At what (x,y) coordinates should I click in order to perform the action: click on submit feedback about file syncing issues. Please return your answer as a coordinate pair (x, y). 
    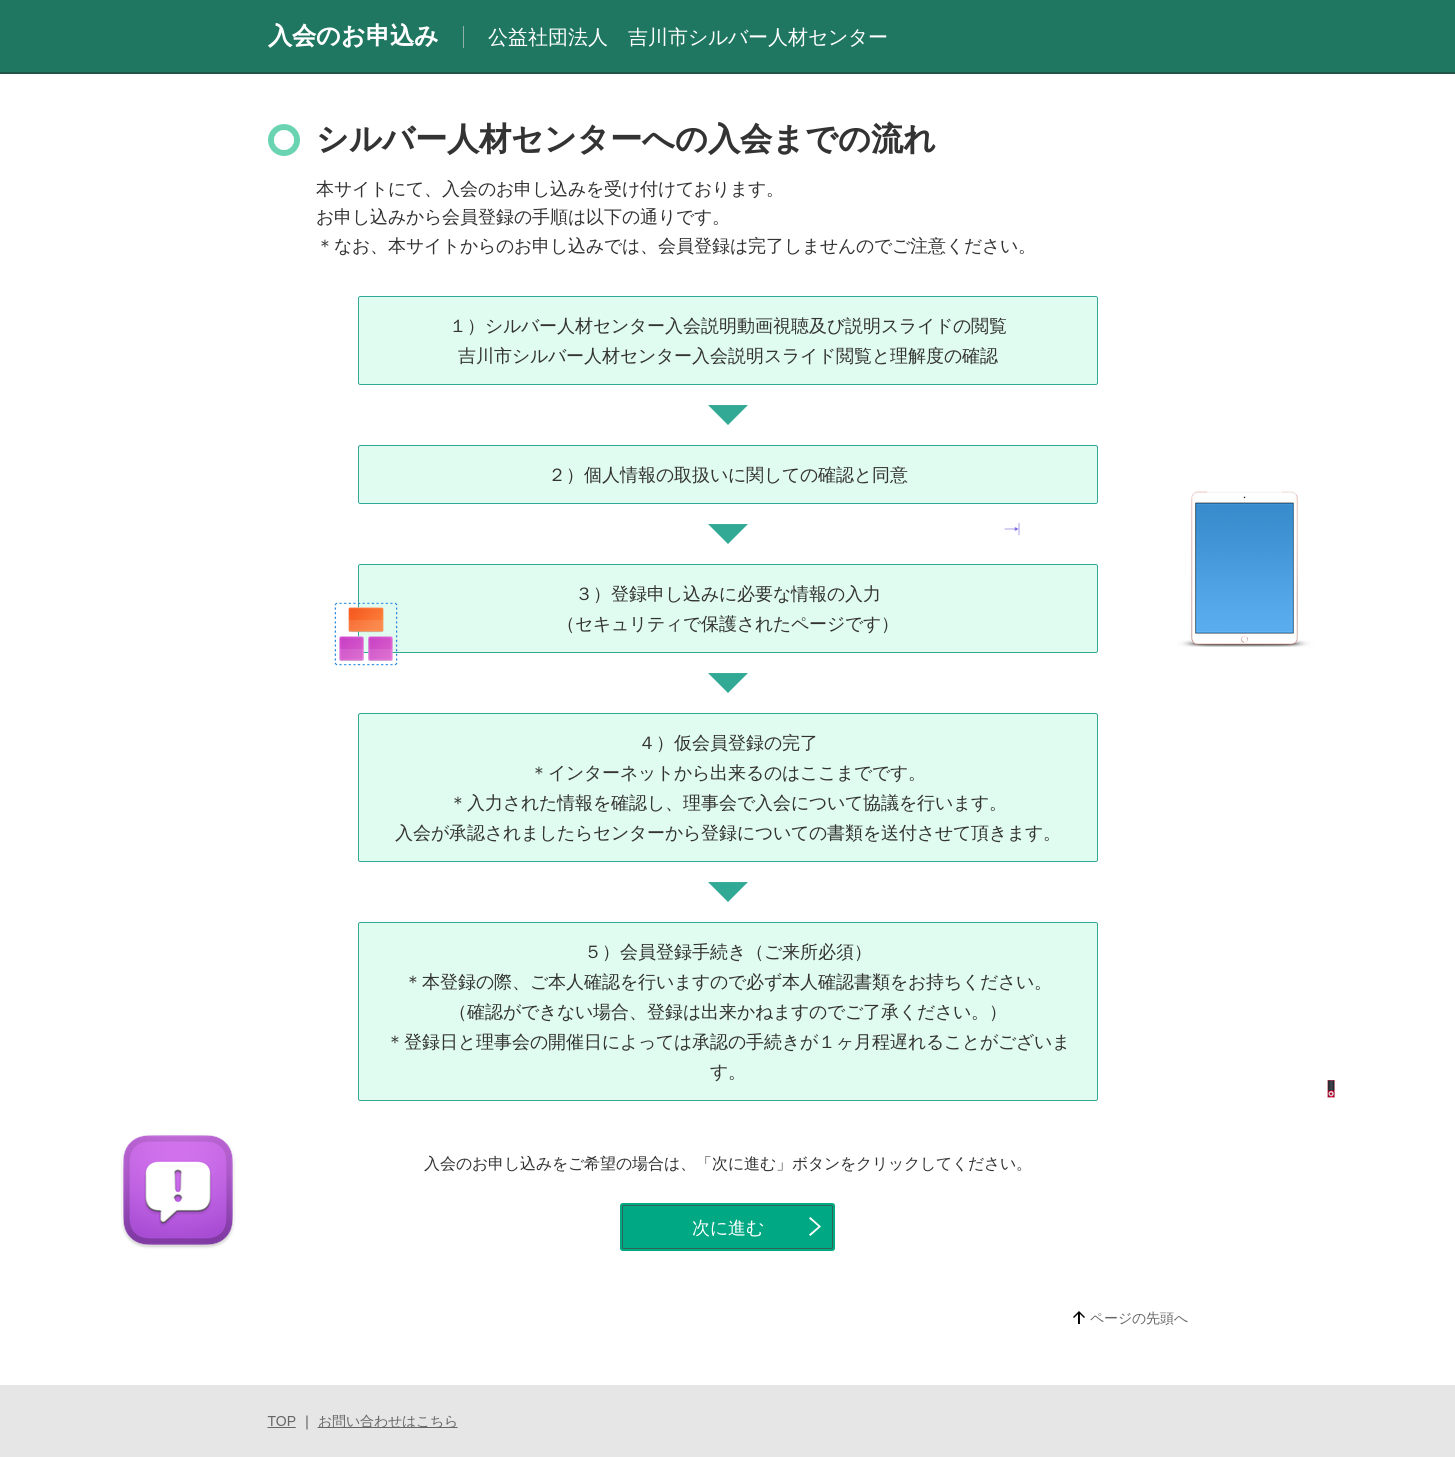
    Looking at the image, I should click on (178, 1190).